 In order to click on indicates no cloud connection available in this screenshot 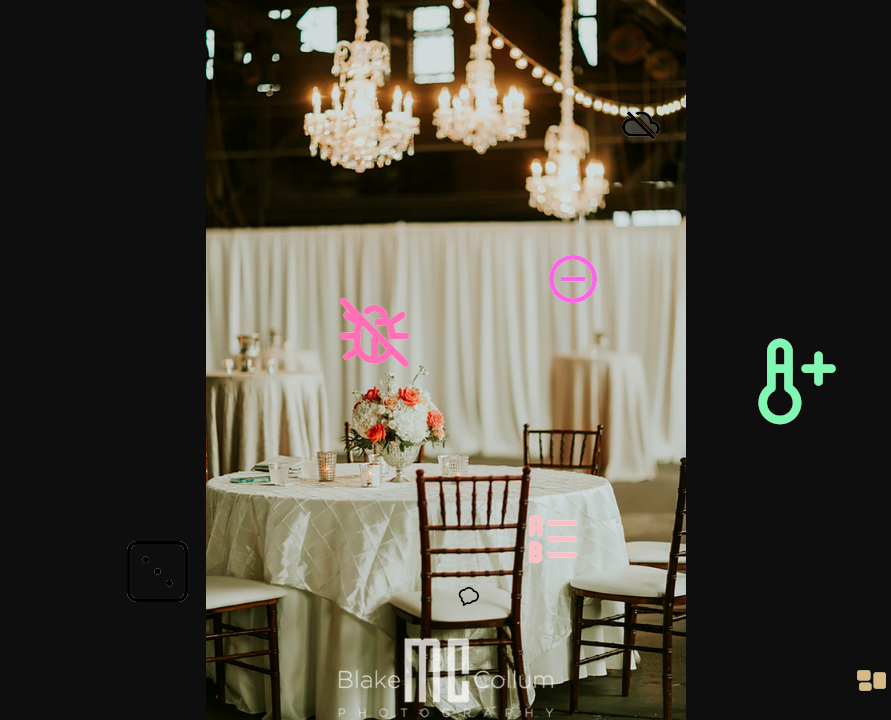, I will do `click(641, 124)`.